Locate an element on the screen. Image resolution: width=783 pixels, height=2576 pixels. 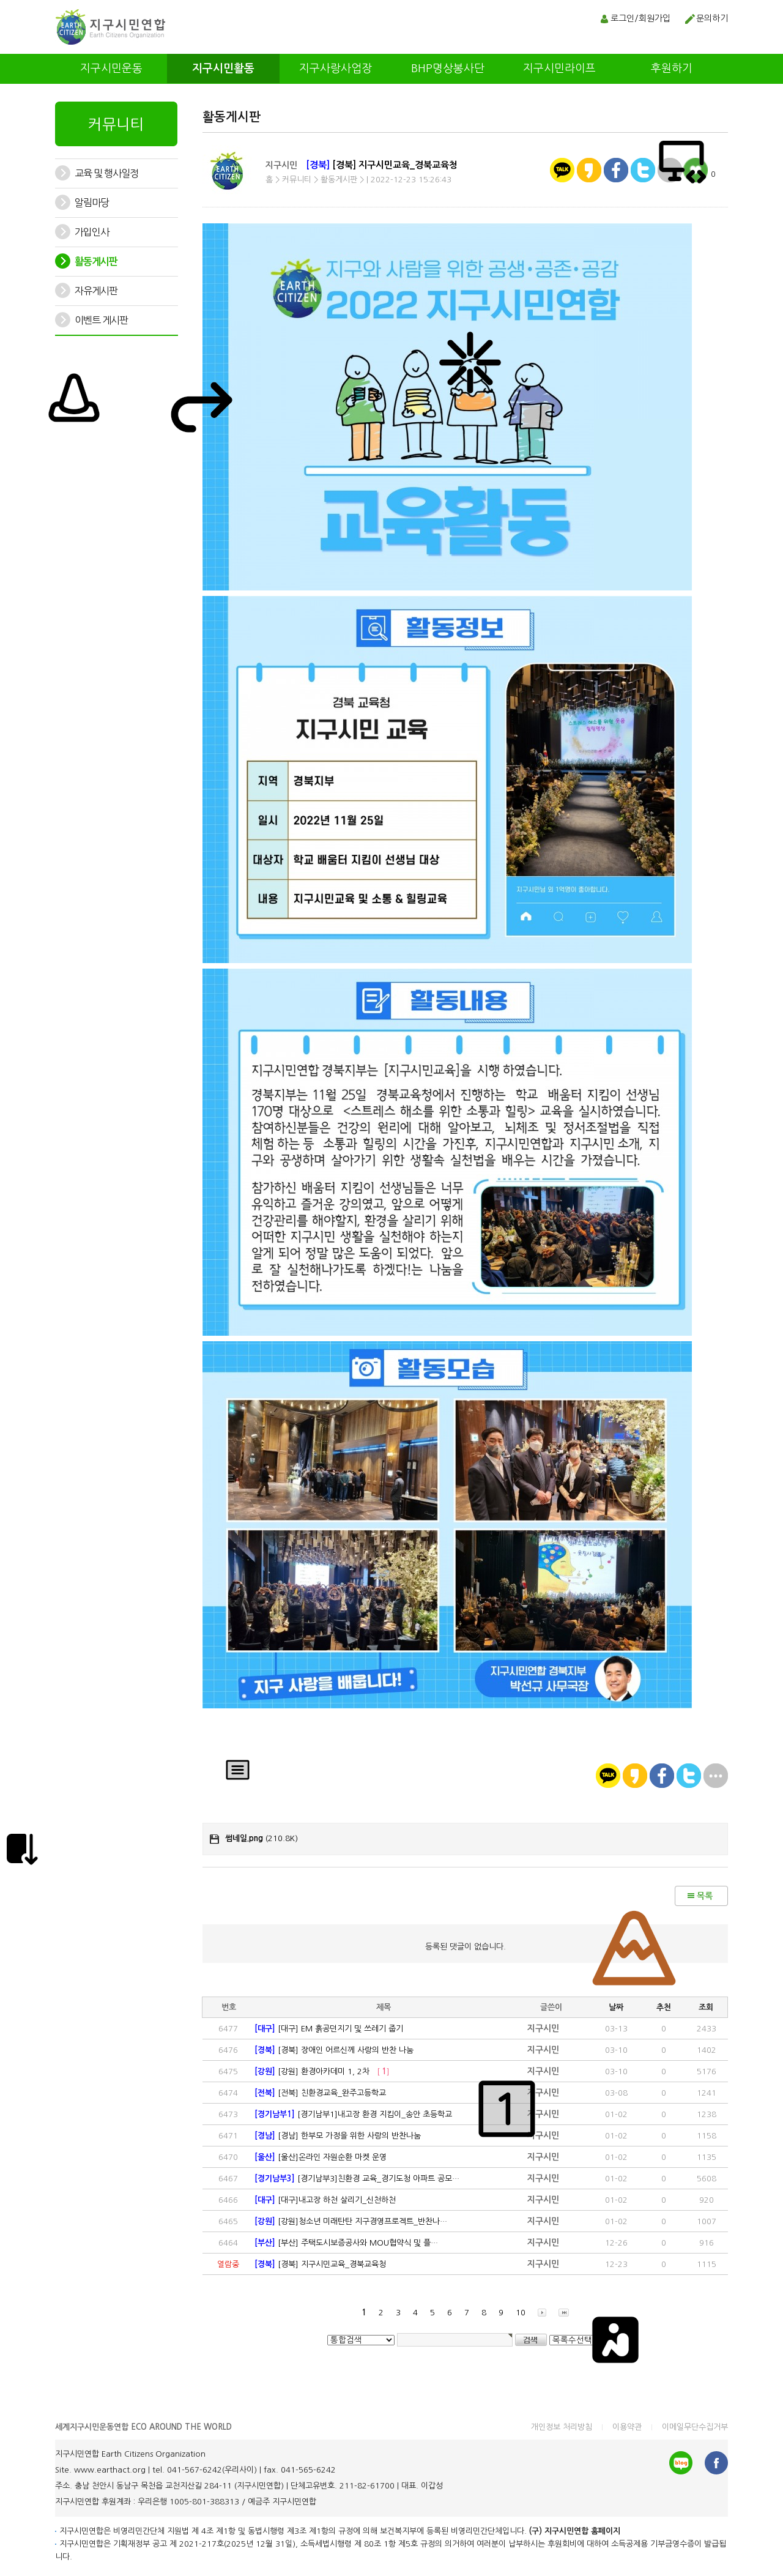
indicates first item or step in a sequence is located at coordinates (507, 2109).